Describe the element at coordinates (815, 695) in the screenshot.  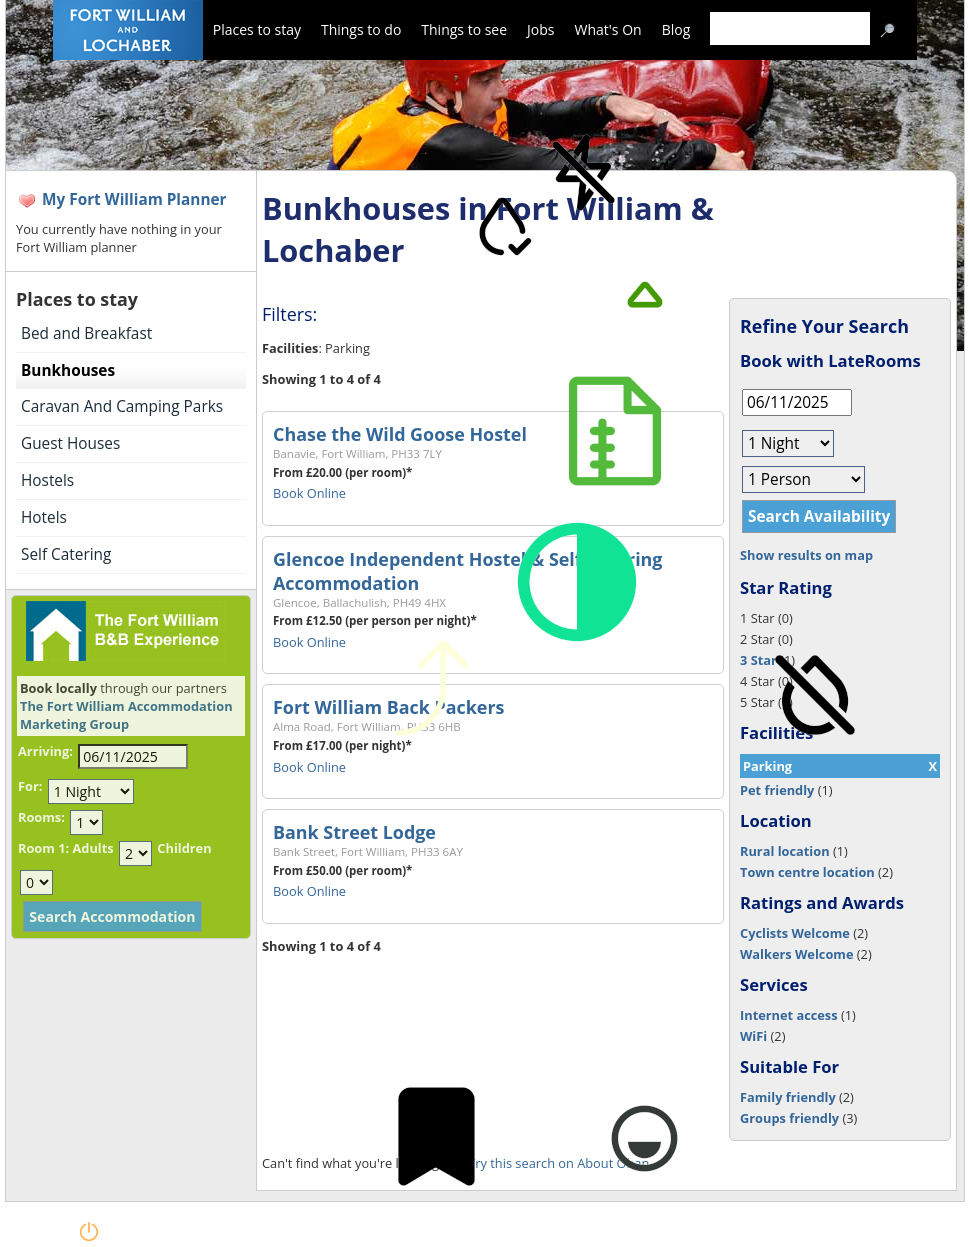
I see `disable water or liquid-related features` at that location.